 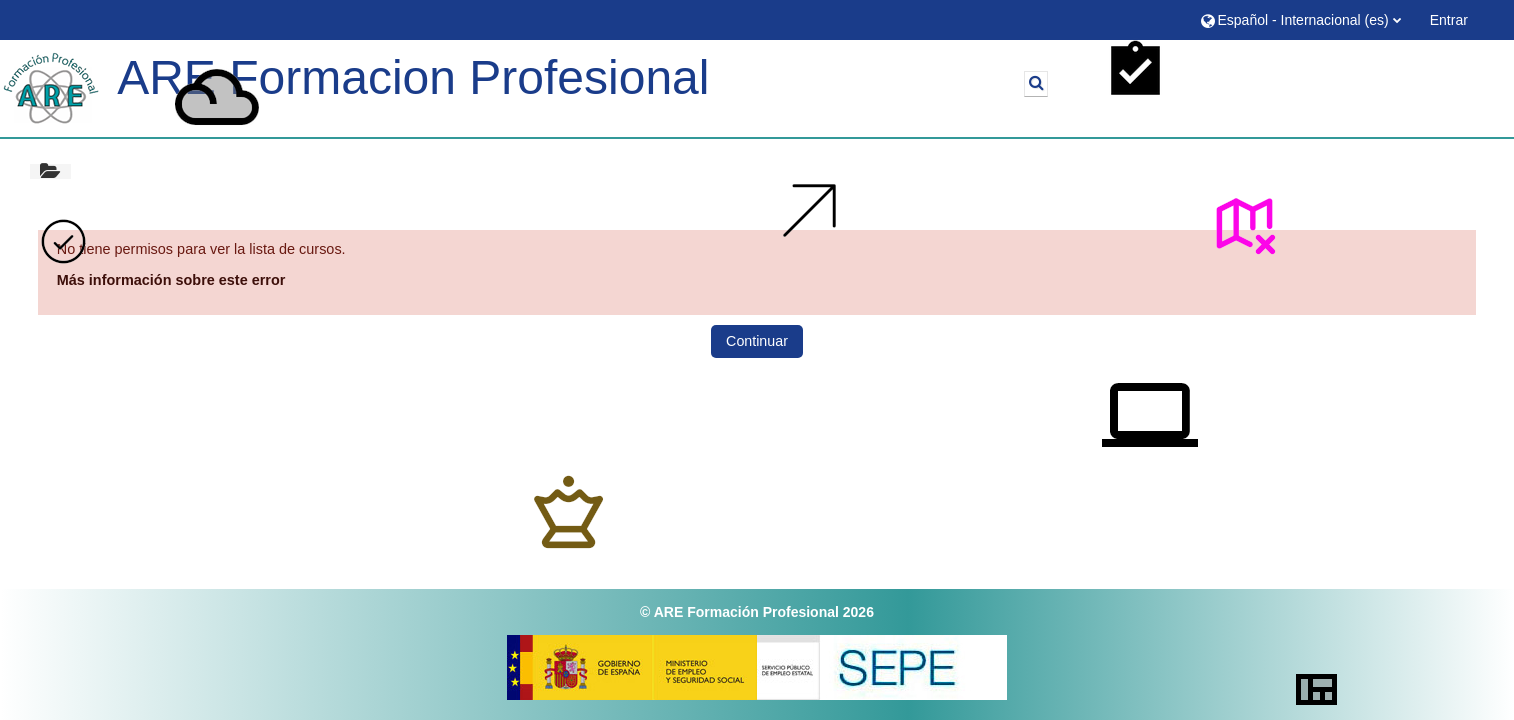 I want to click on indicates task or action completed successfully, so click(x=63, y=241).